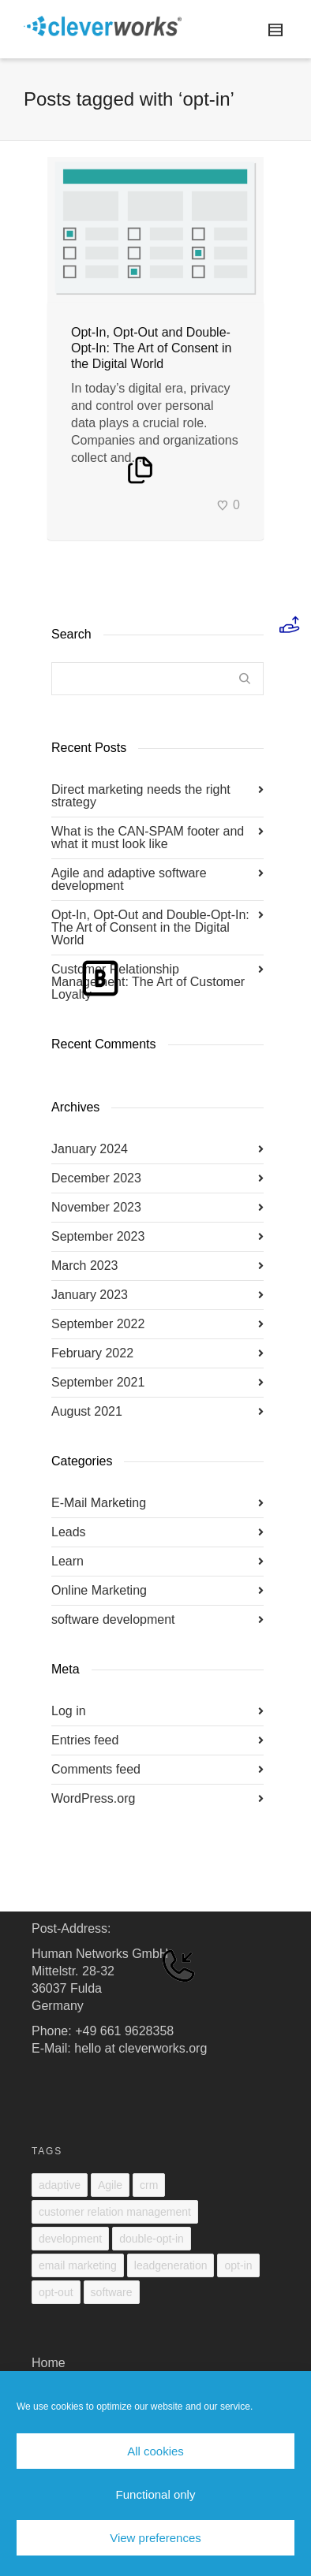 The image size is (311, 2576). What do you see at coordinates (290, 625) in the screenshot?
I see `upload or share content` at bounding box center [290, 625].